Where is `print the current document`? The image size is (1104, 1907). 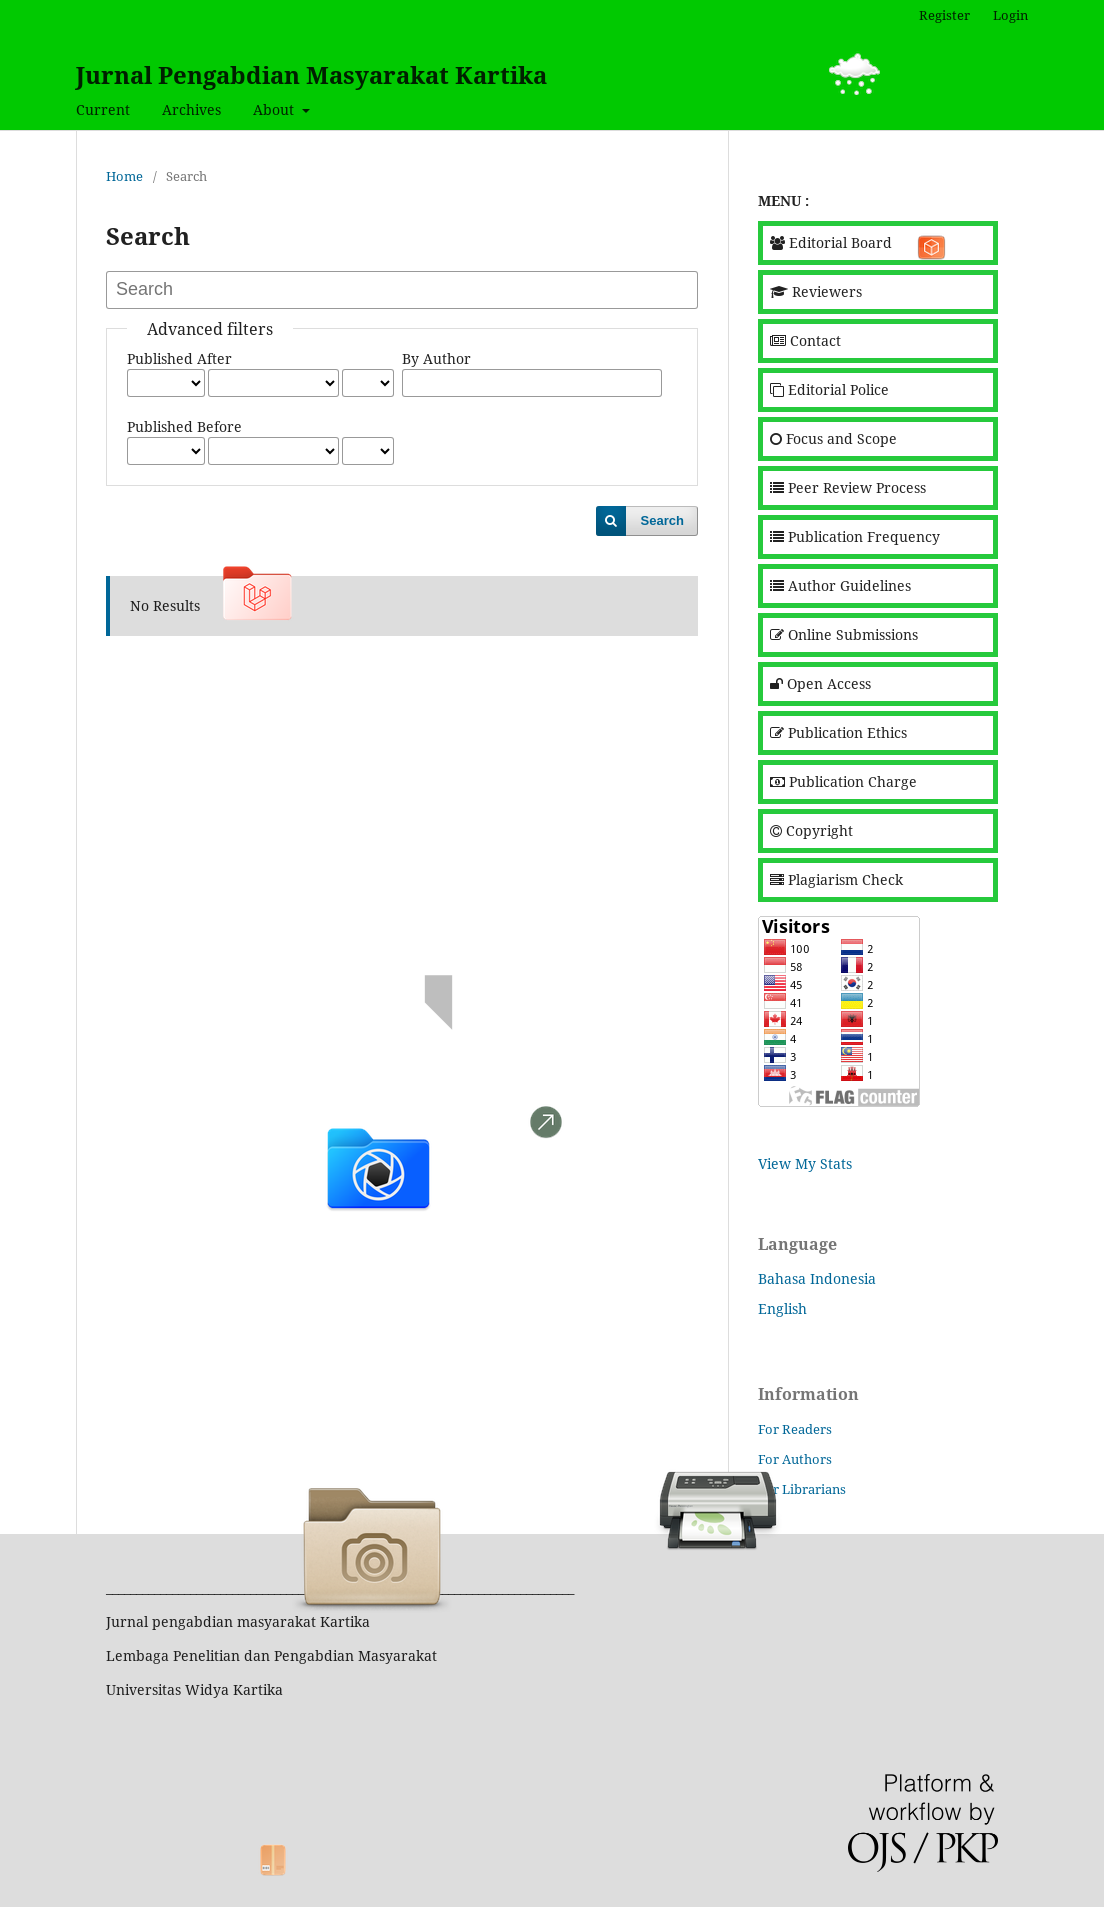 print the current document is located at coordinates (718, 1508).